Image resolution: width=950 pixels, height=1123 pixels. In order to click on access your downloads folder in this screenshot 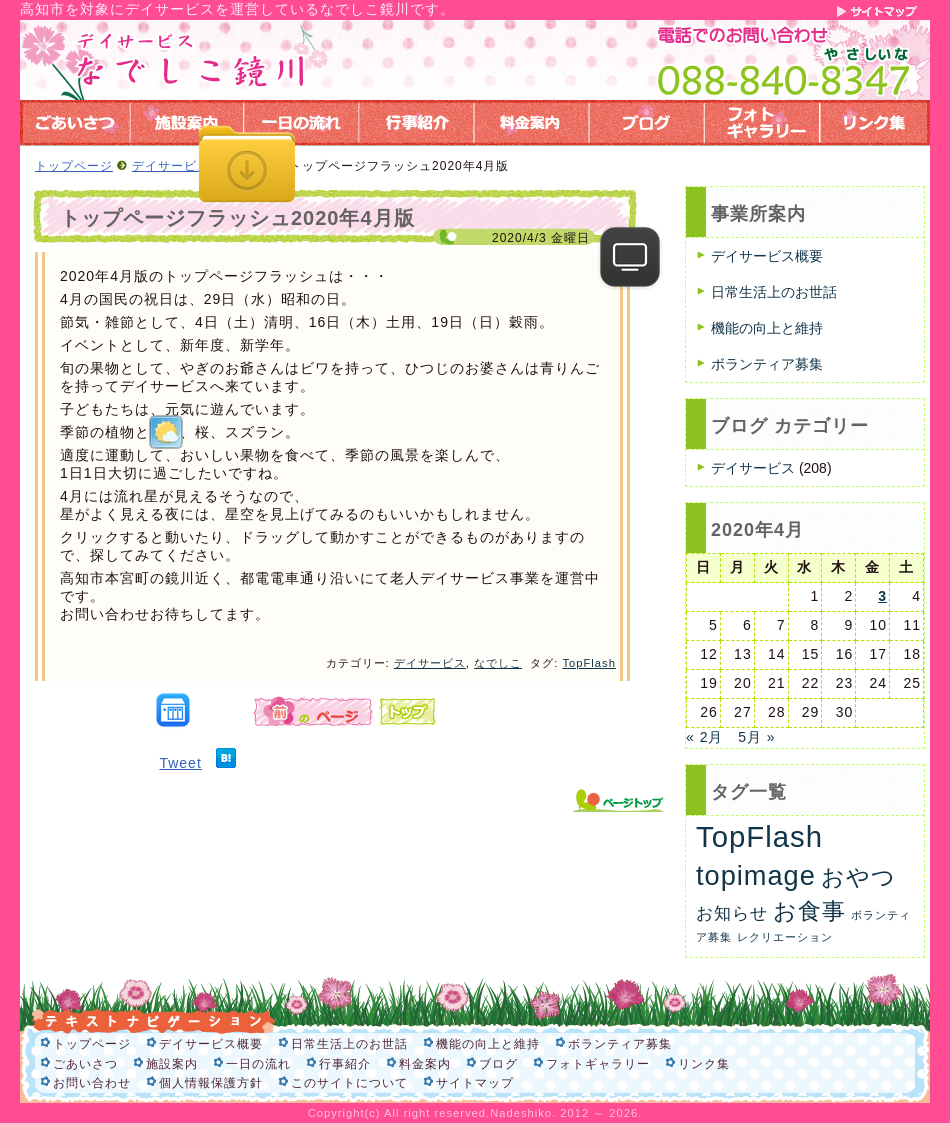, I will do `click(247, 164)`.